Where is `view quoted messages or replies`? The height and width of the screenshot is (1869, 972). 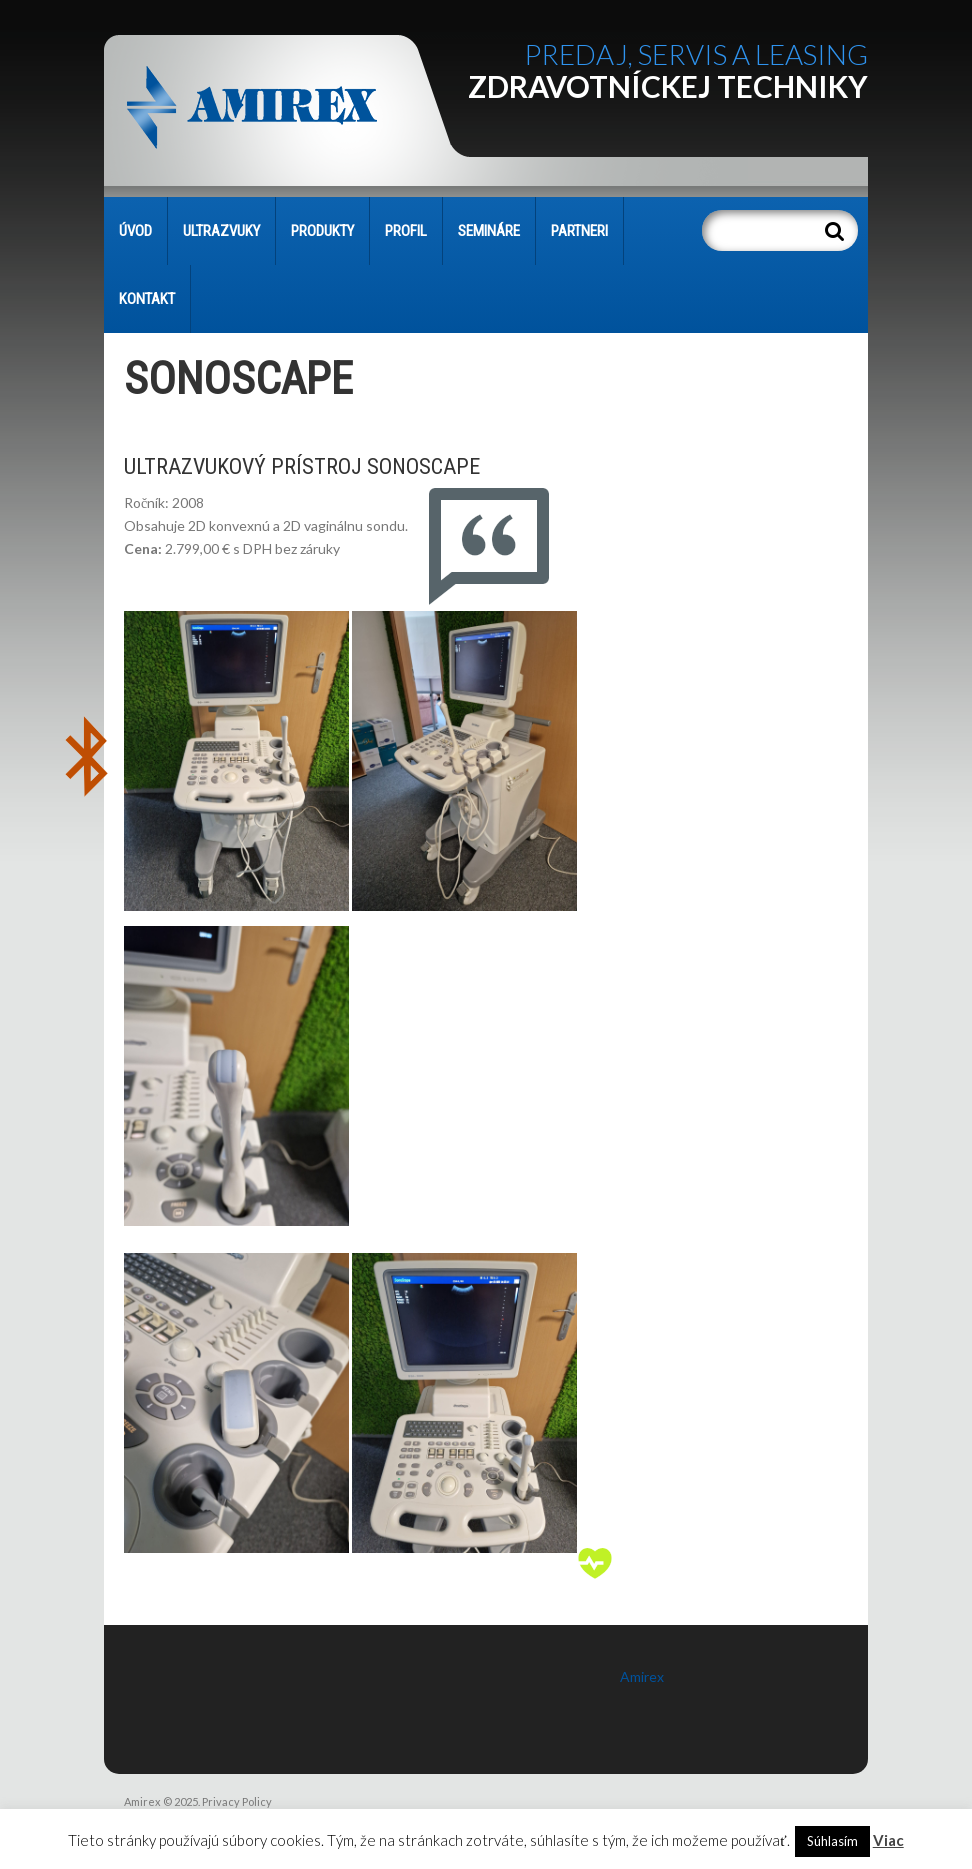 view quoted messages or replies is located at coordinates (489, 542).